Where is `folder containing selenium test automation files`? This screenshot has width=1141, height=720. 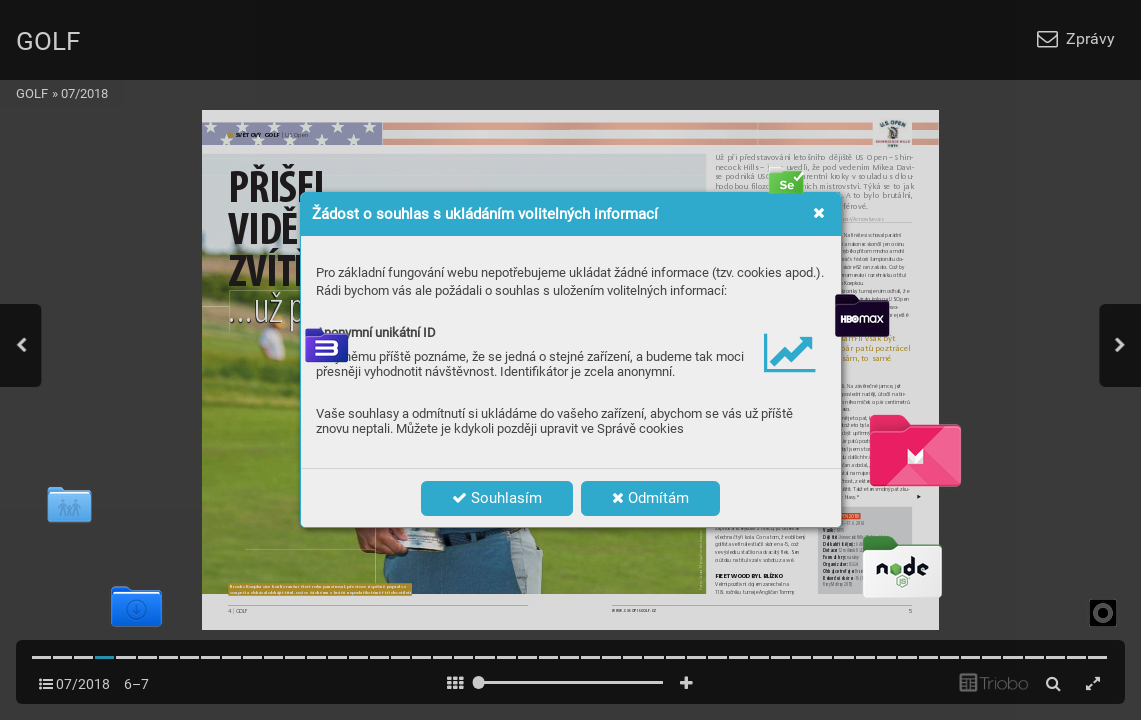 folder containing selenium test automation files is located at coordinates (786, 181).